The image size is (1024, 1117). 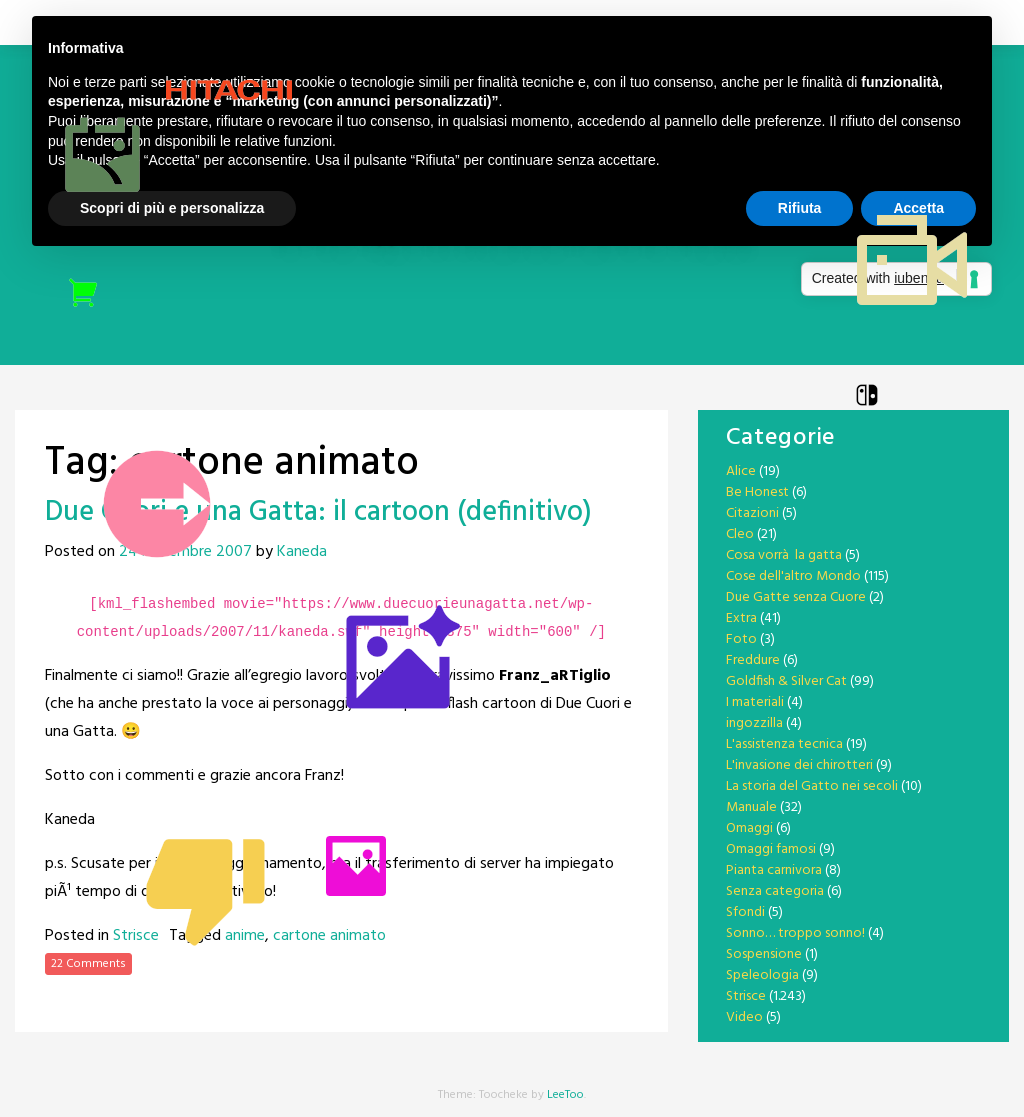 What do you see at coordinates (84, 292) in the screenshot?
I see `view your shopping cart` at bounding box center [84, 292].